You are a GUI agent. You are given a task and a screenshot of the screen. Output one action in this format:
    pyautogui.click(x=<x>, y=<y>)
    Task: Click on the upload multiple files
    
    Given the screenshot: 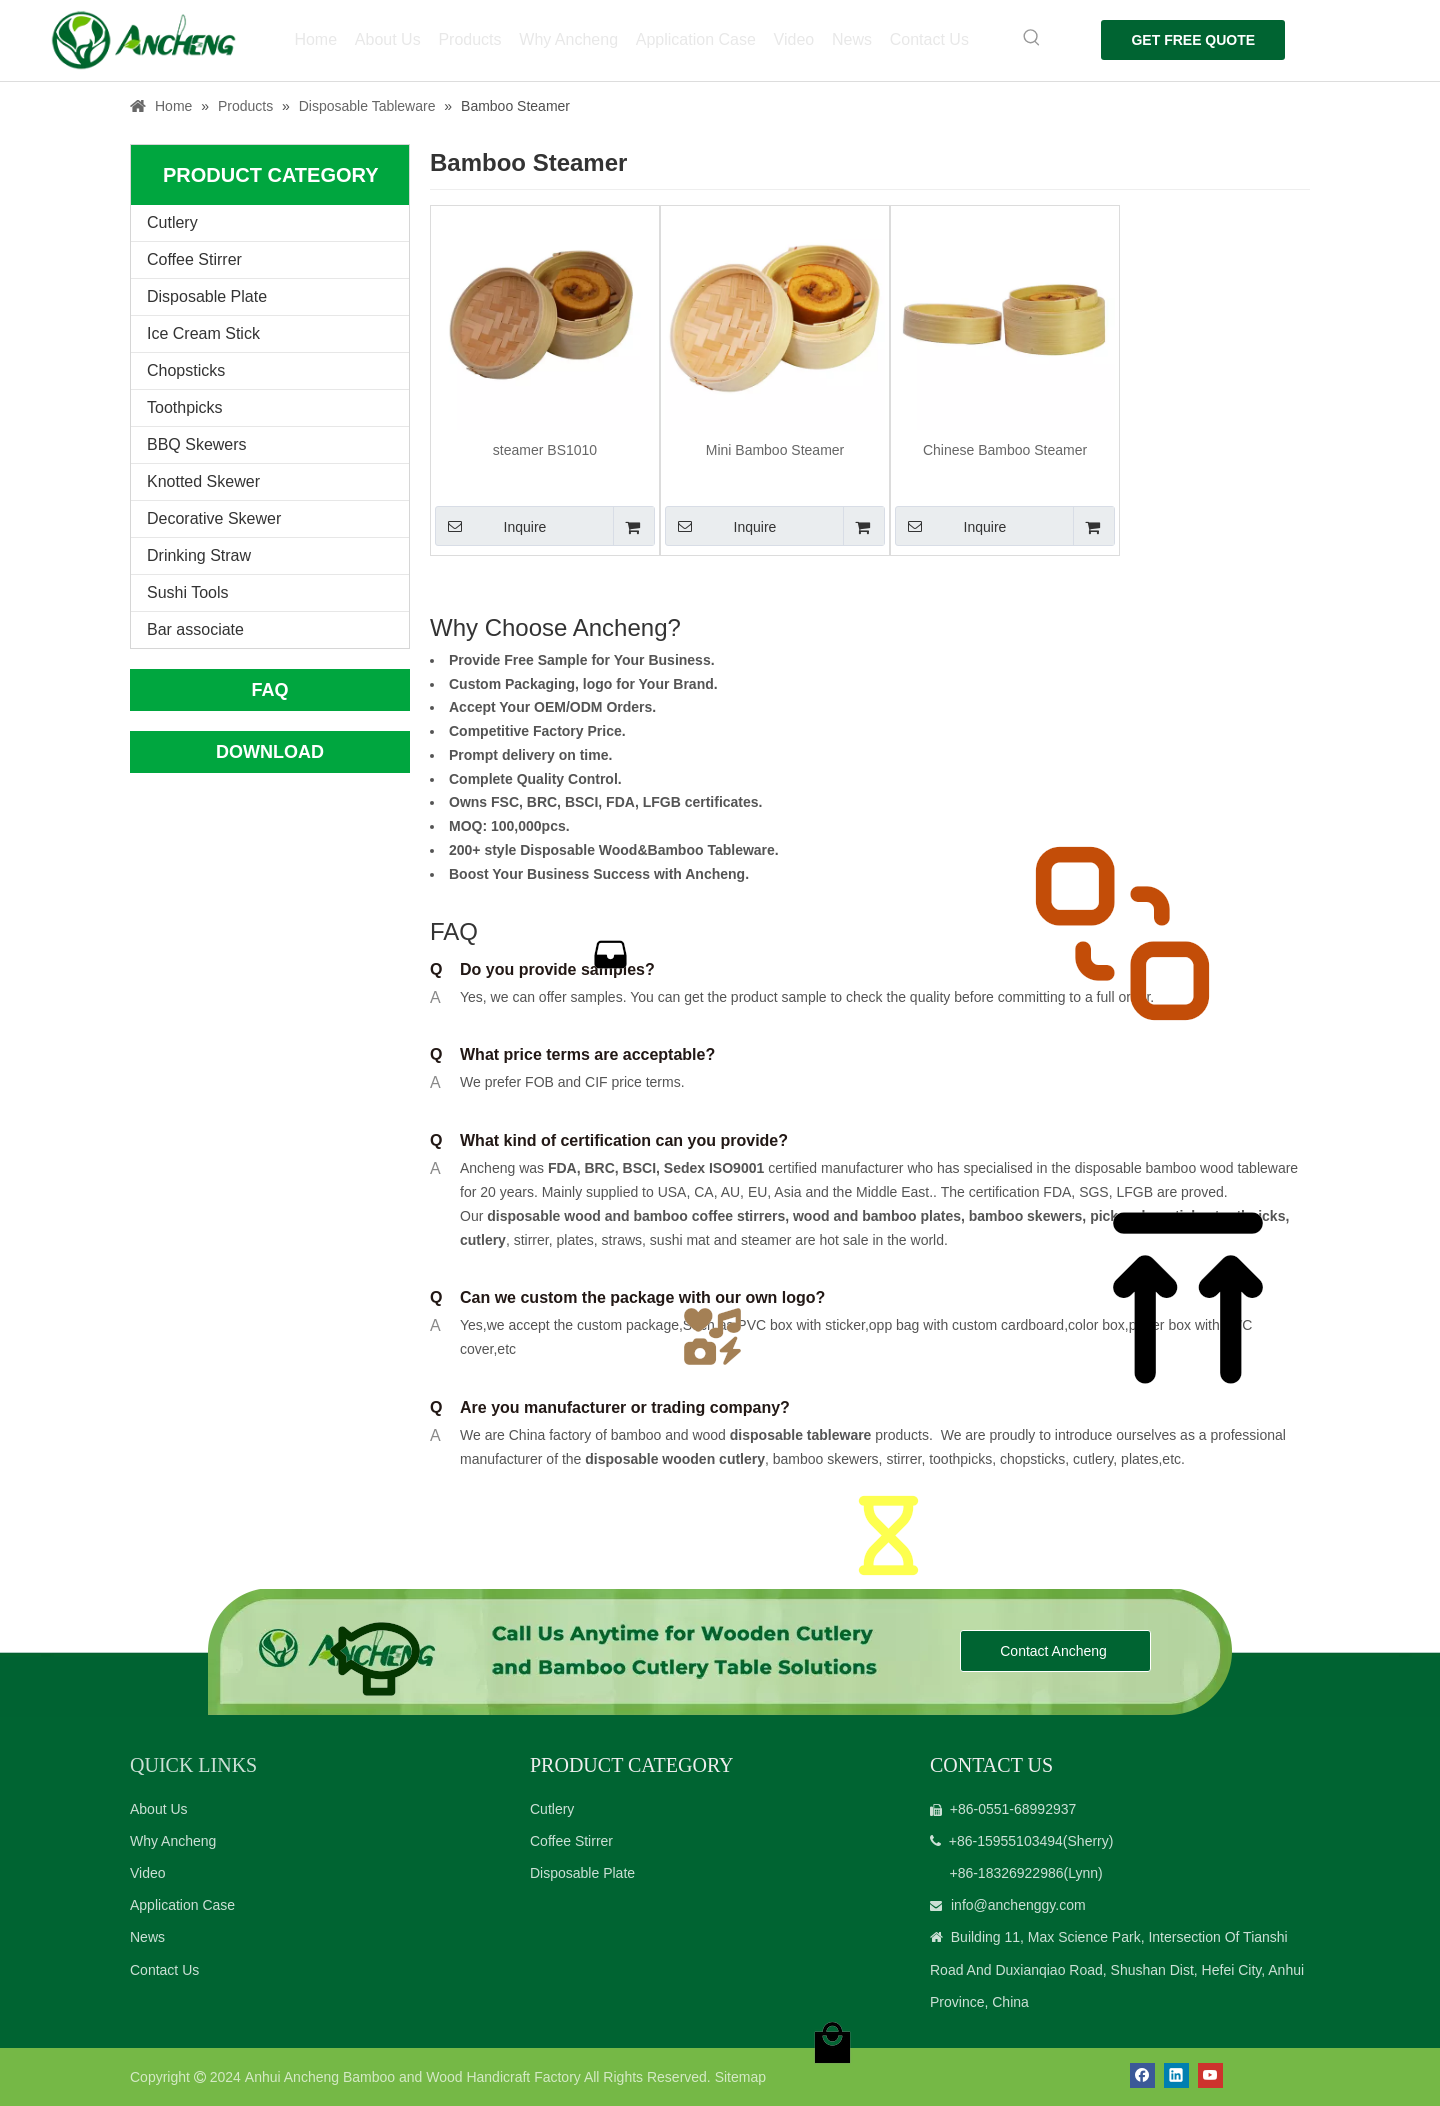 What is the action you would take?
    pyautogui.click(x=1188, y=1298)
    